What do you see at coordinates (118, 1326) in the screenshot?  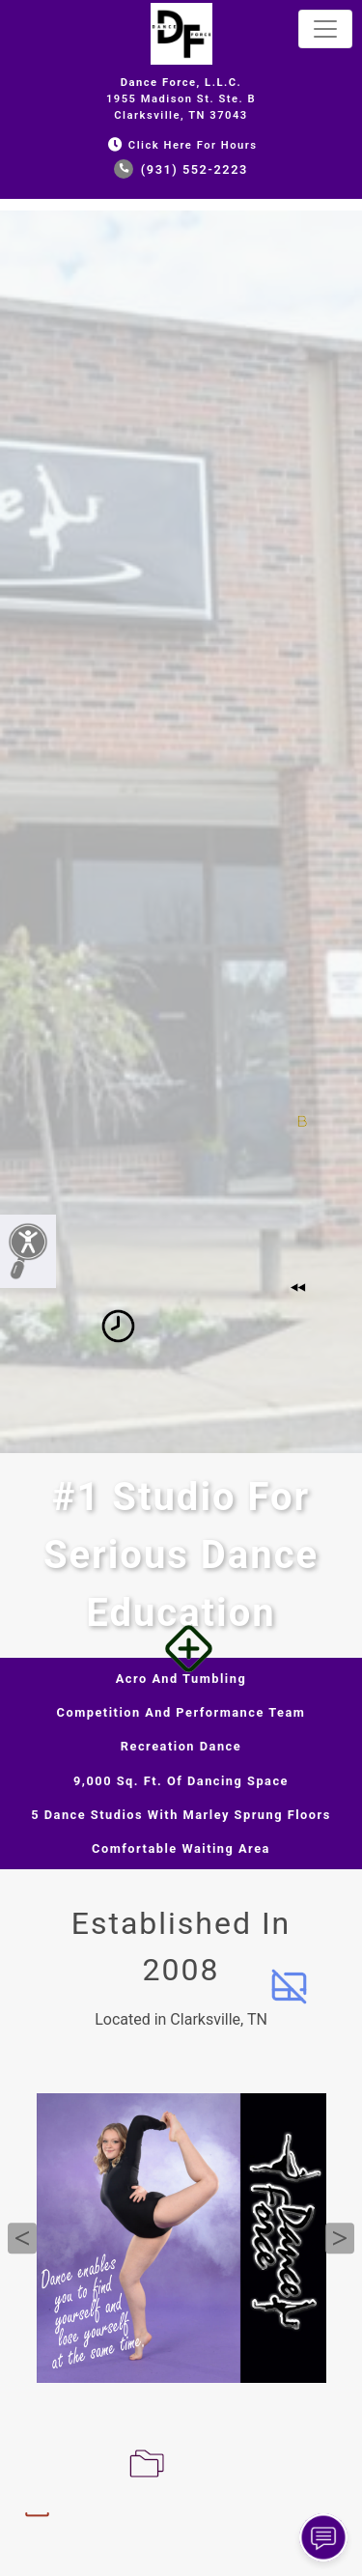 I see `indicates 8 o'clock time` at bounding box center [118, 1326].